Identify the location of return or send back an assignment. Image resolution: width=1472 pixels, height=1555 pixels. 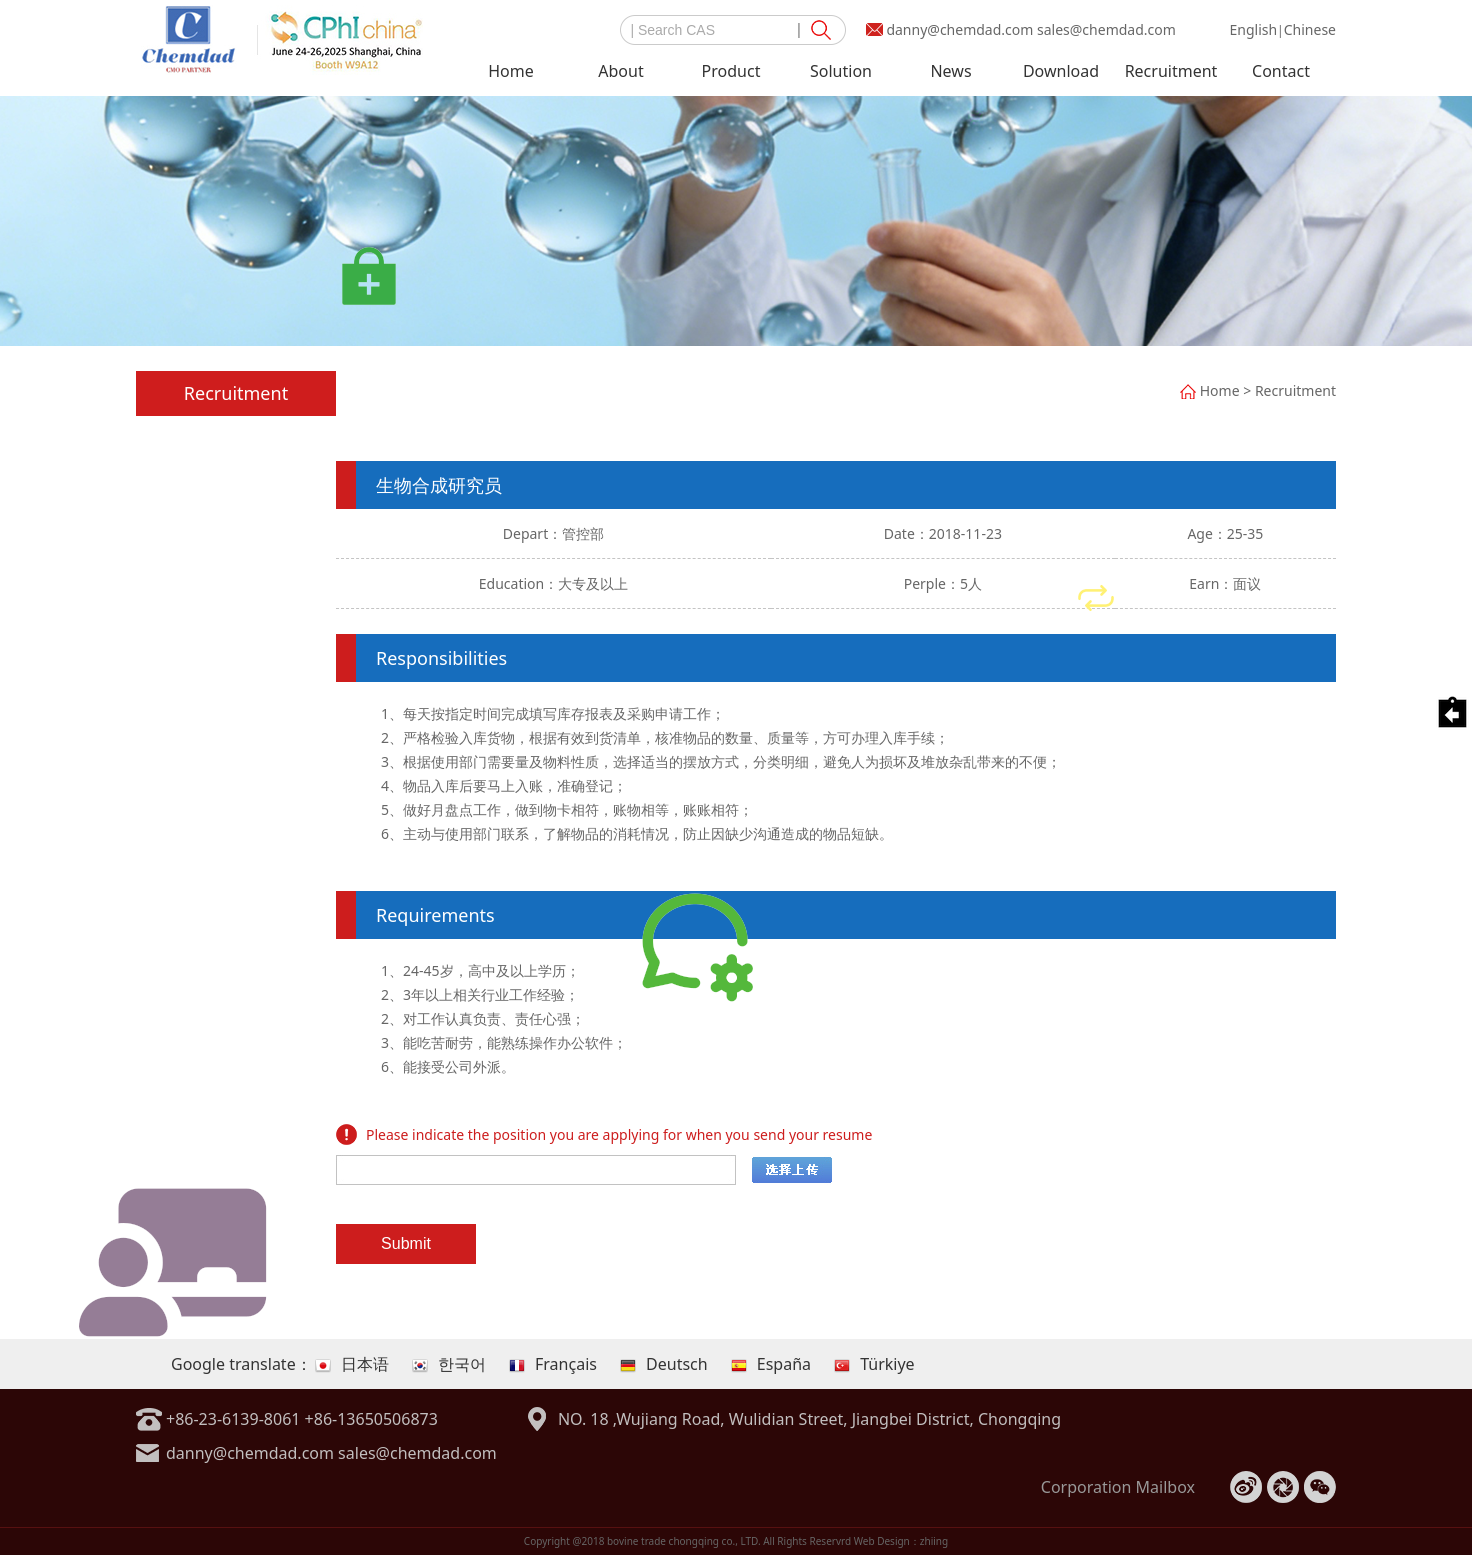
(1452, 713).